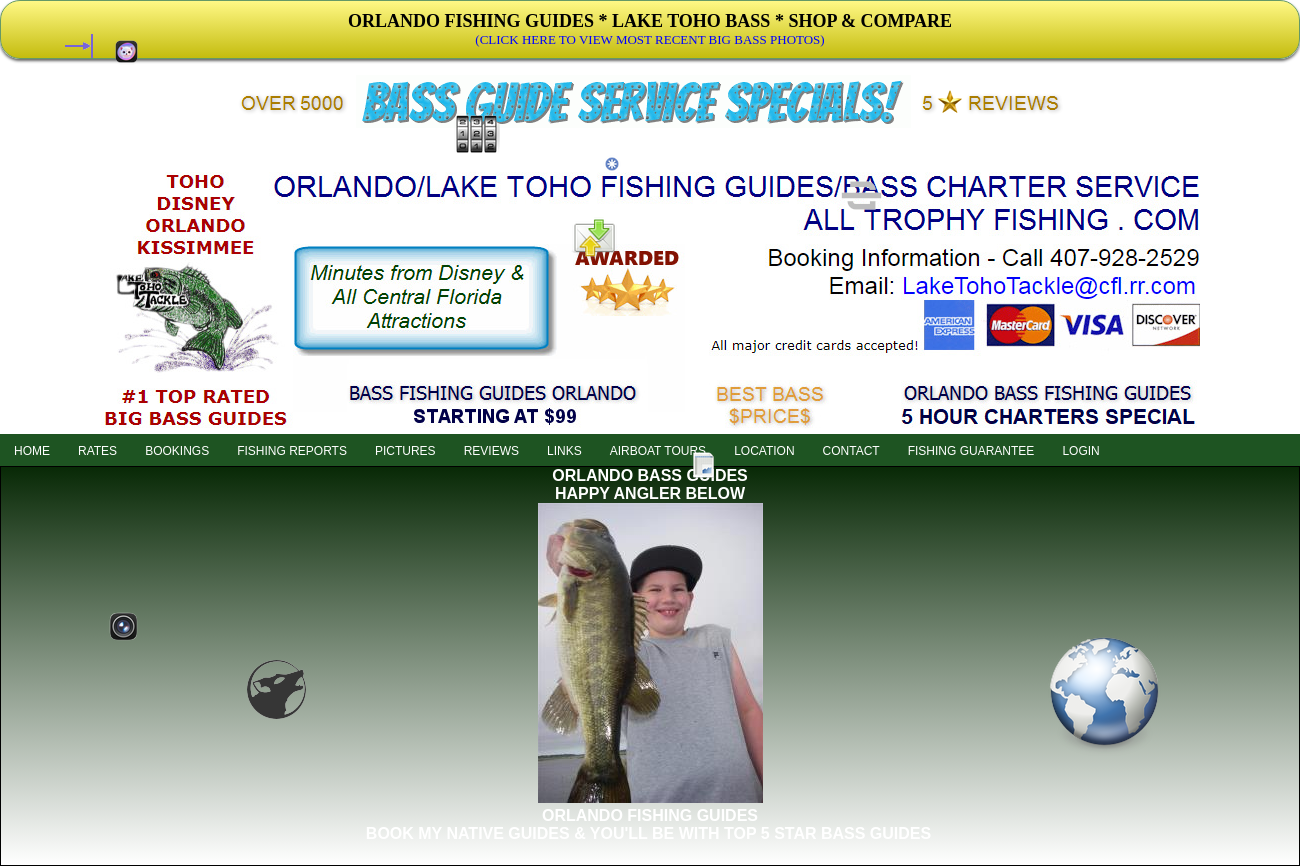 The width and height of the screenshot is (1300, 866). What do you see at coordinates (476, 134) in the screenshot?
I see `access privacy and security settings` at bounding box center [476, 134].